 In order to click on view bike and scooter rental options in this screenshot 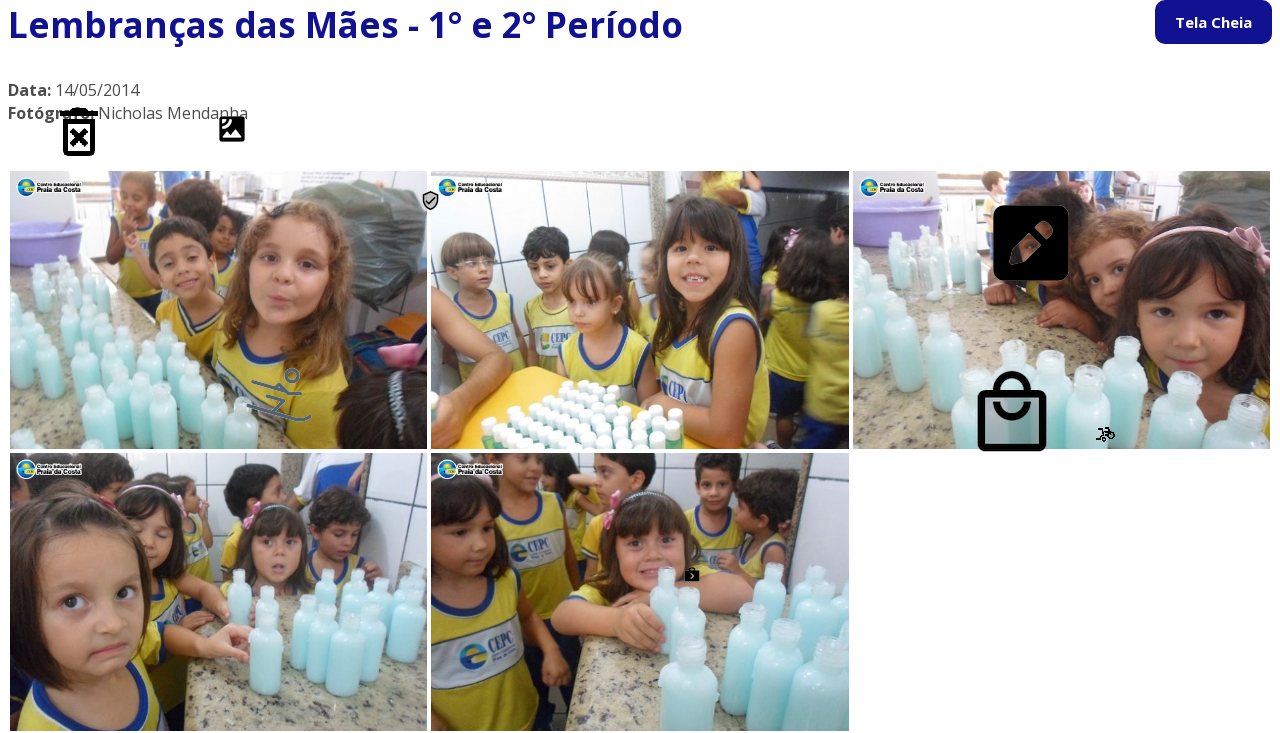, I will do `click(1105, 434)`.